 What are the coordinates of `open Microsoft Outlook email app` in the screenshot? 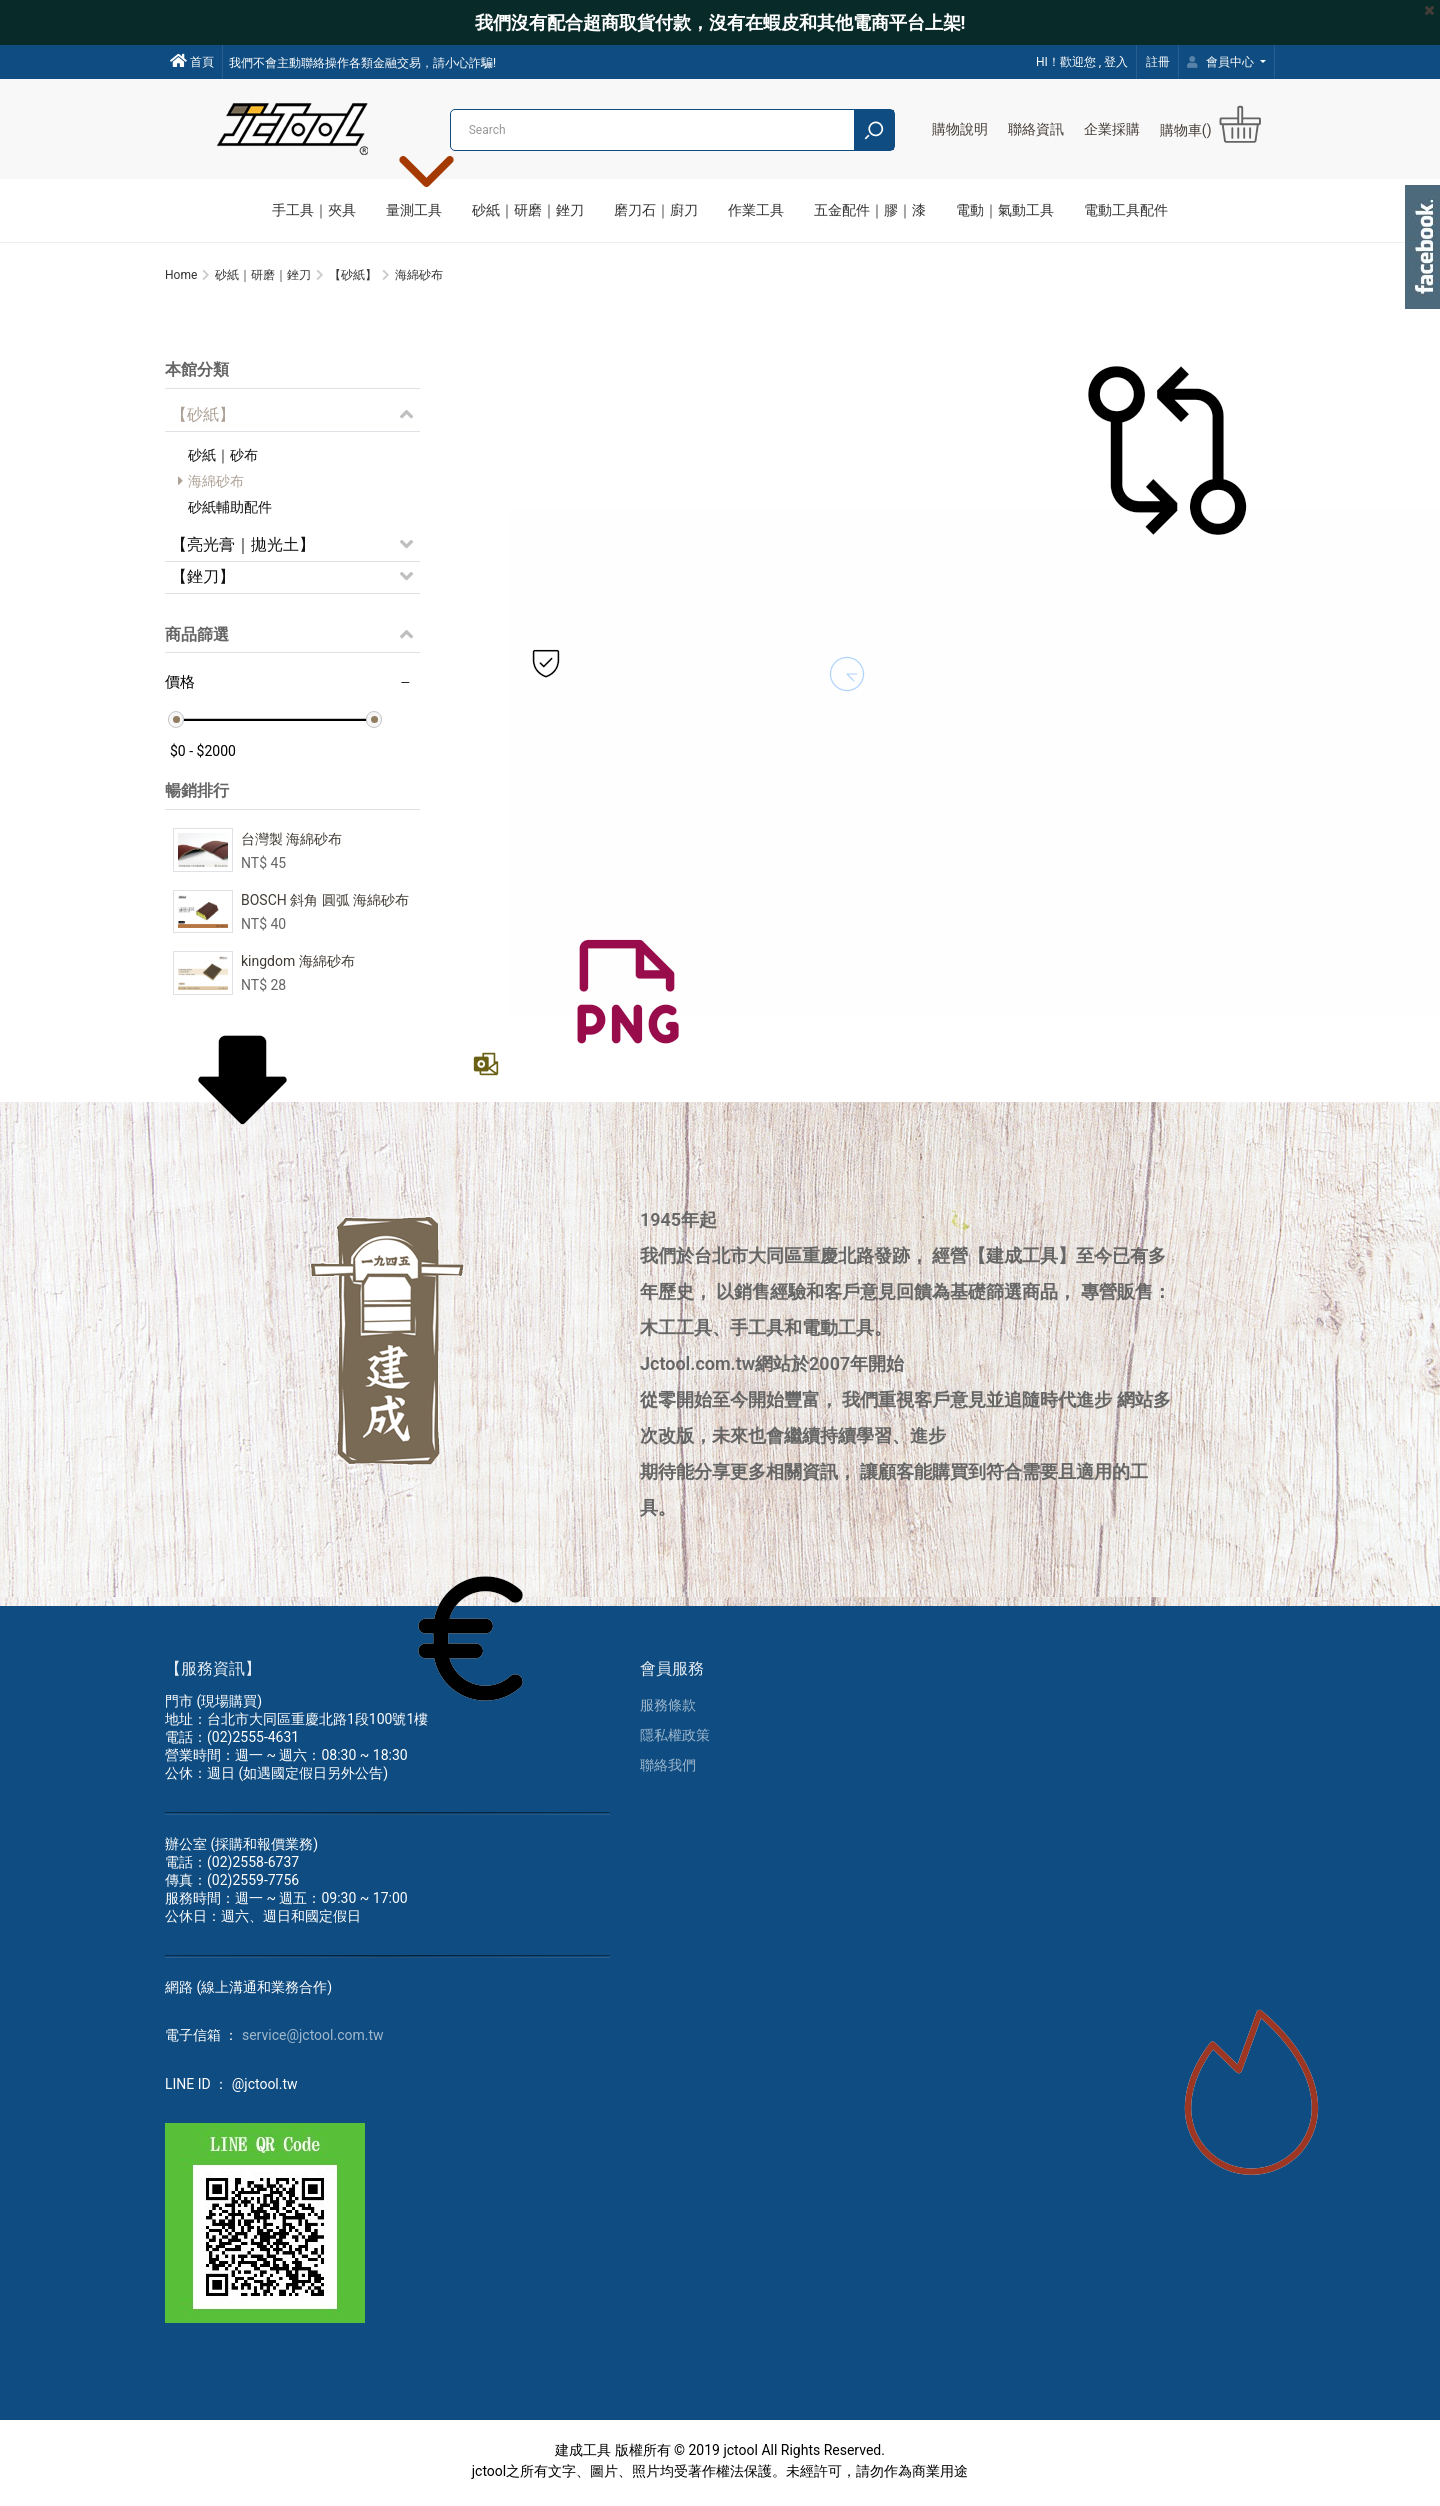 It's located at (486, 1064).